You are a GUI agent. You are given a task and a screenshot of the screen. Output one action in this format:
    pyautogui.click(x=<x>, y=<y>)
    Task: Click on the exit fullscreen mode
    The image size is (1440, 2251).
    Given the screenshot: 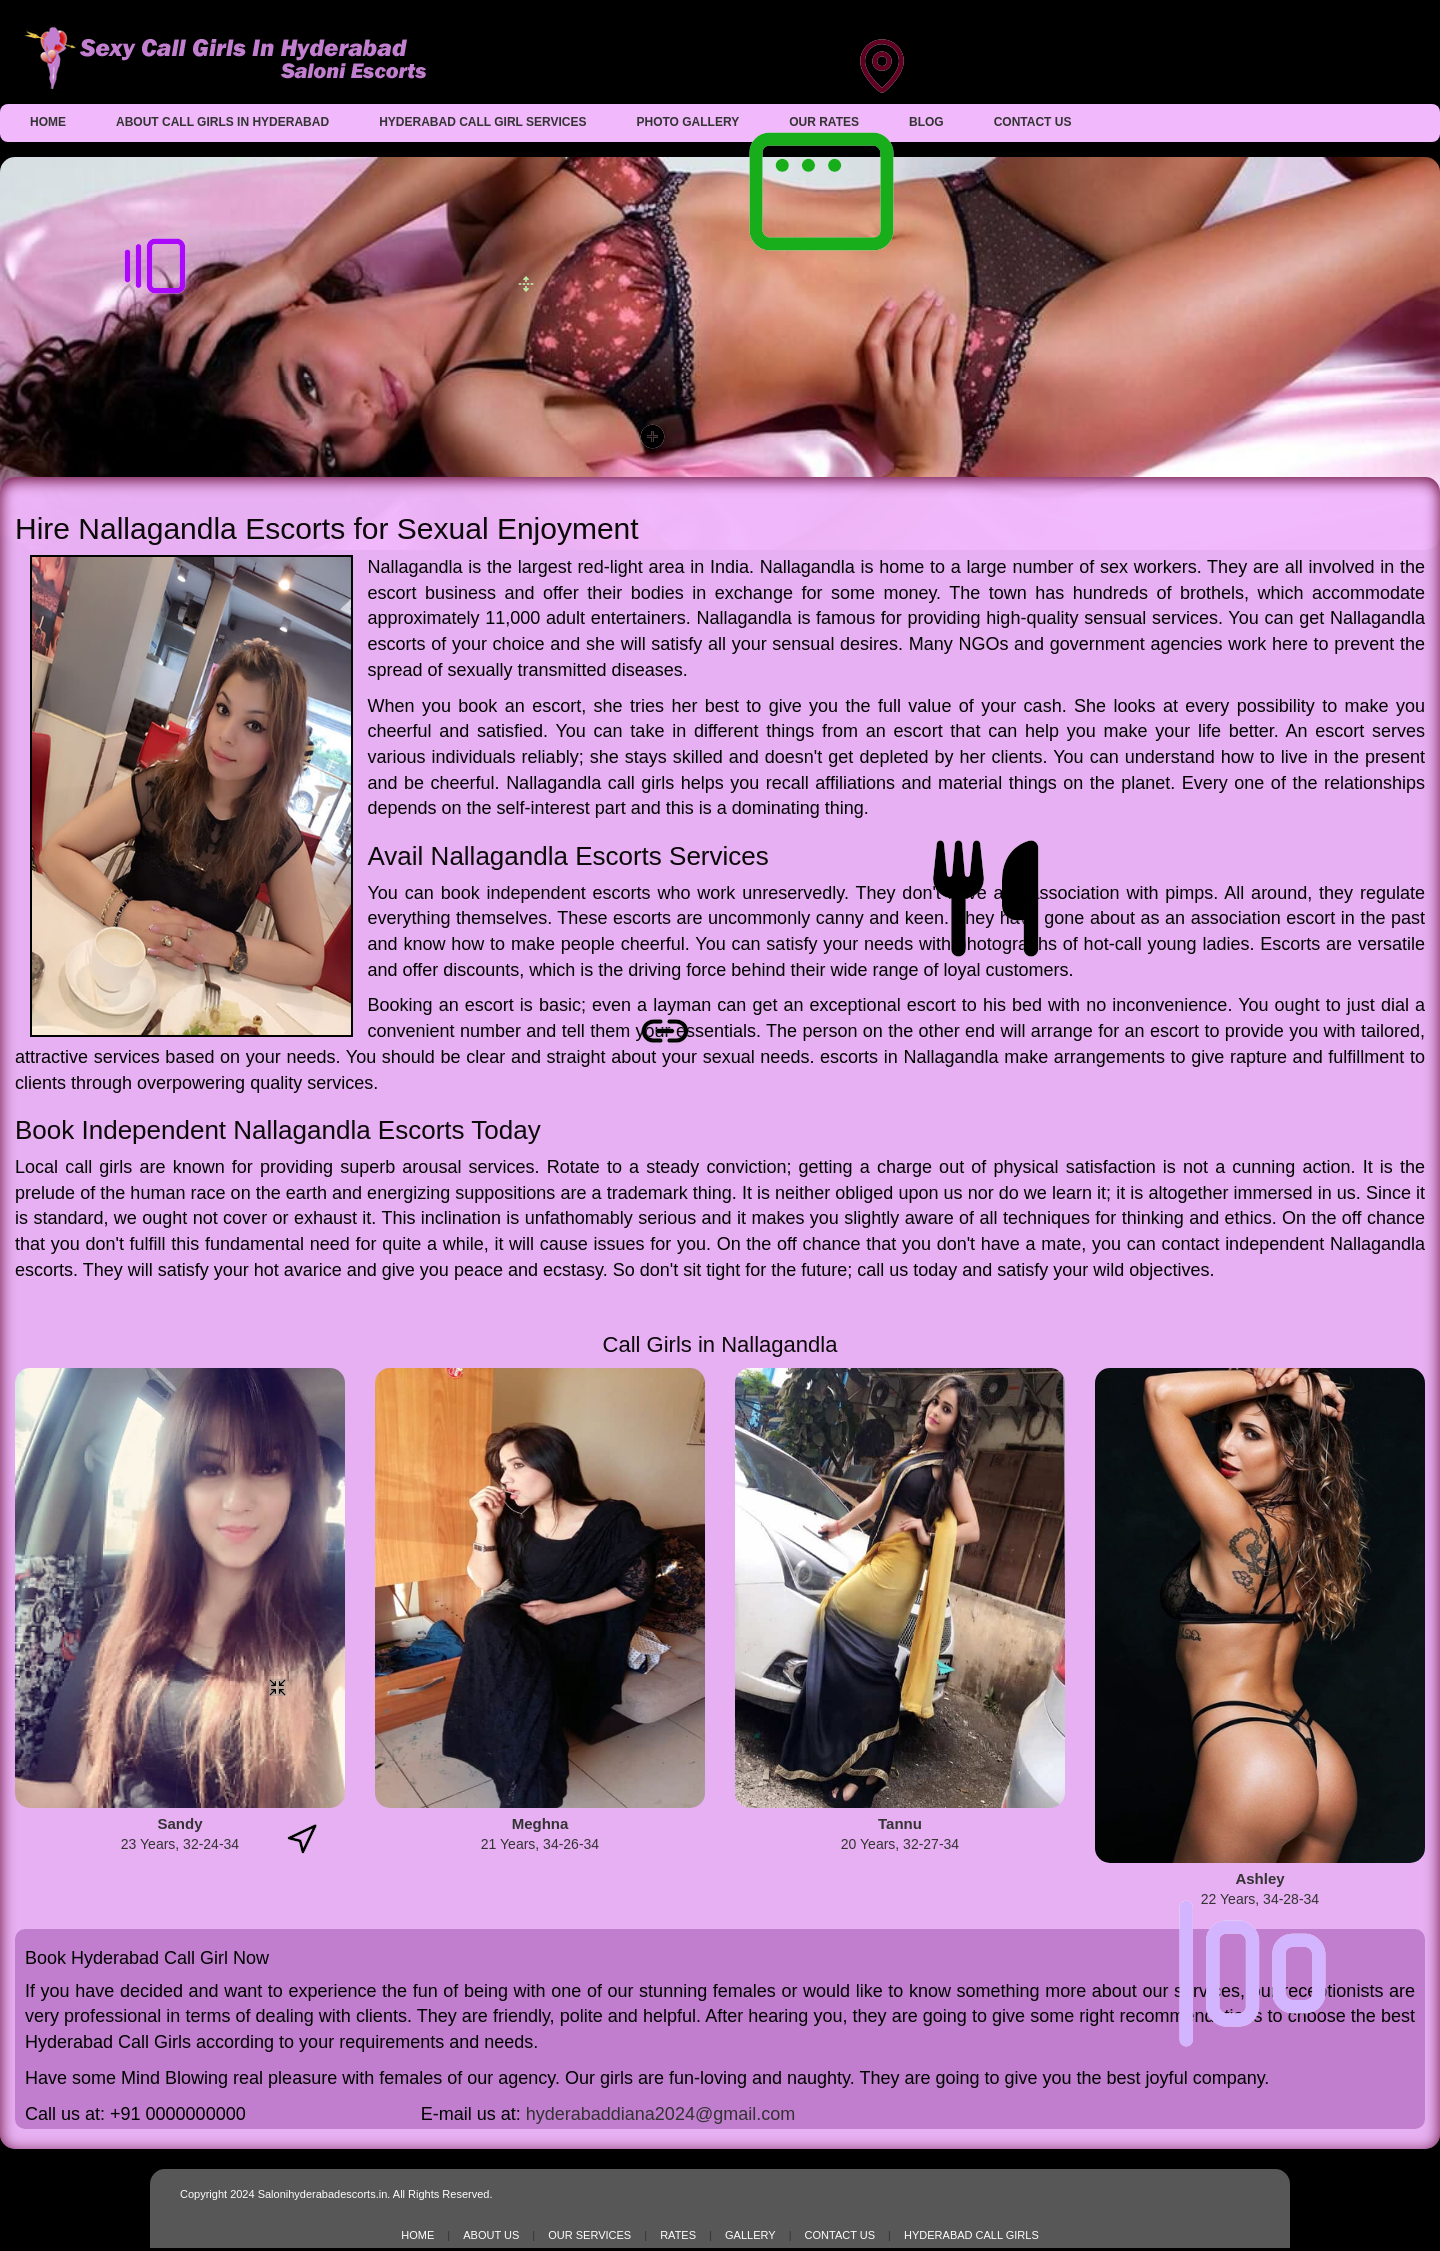 What is the action you would take?
    pyautogui.click(x=277, y=1687)
    